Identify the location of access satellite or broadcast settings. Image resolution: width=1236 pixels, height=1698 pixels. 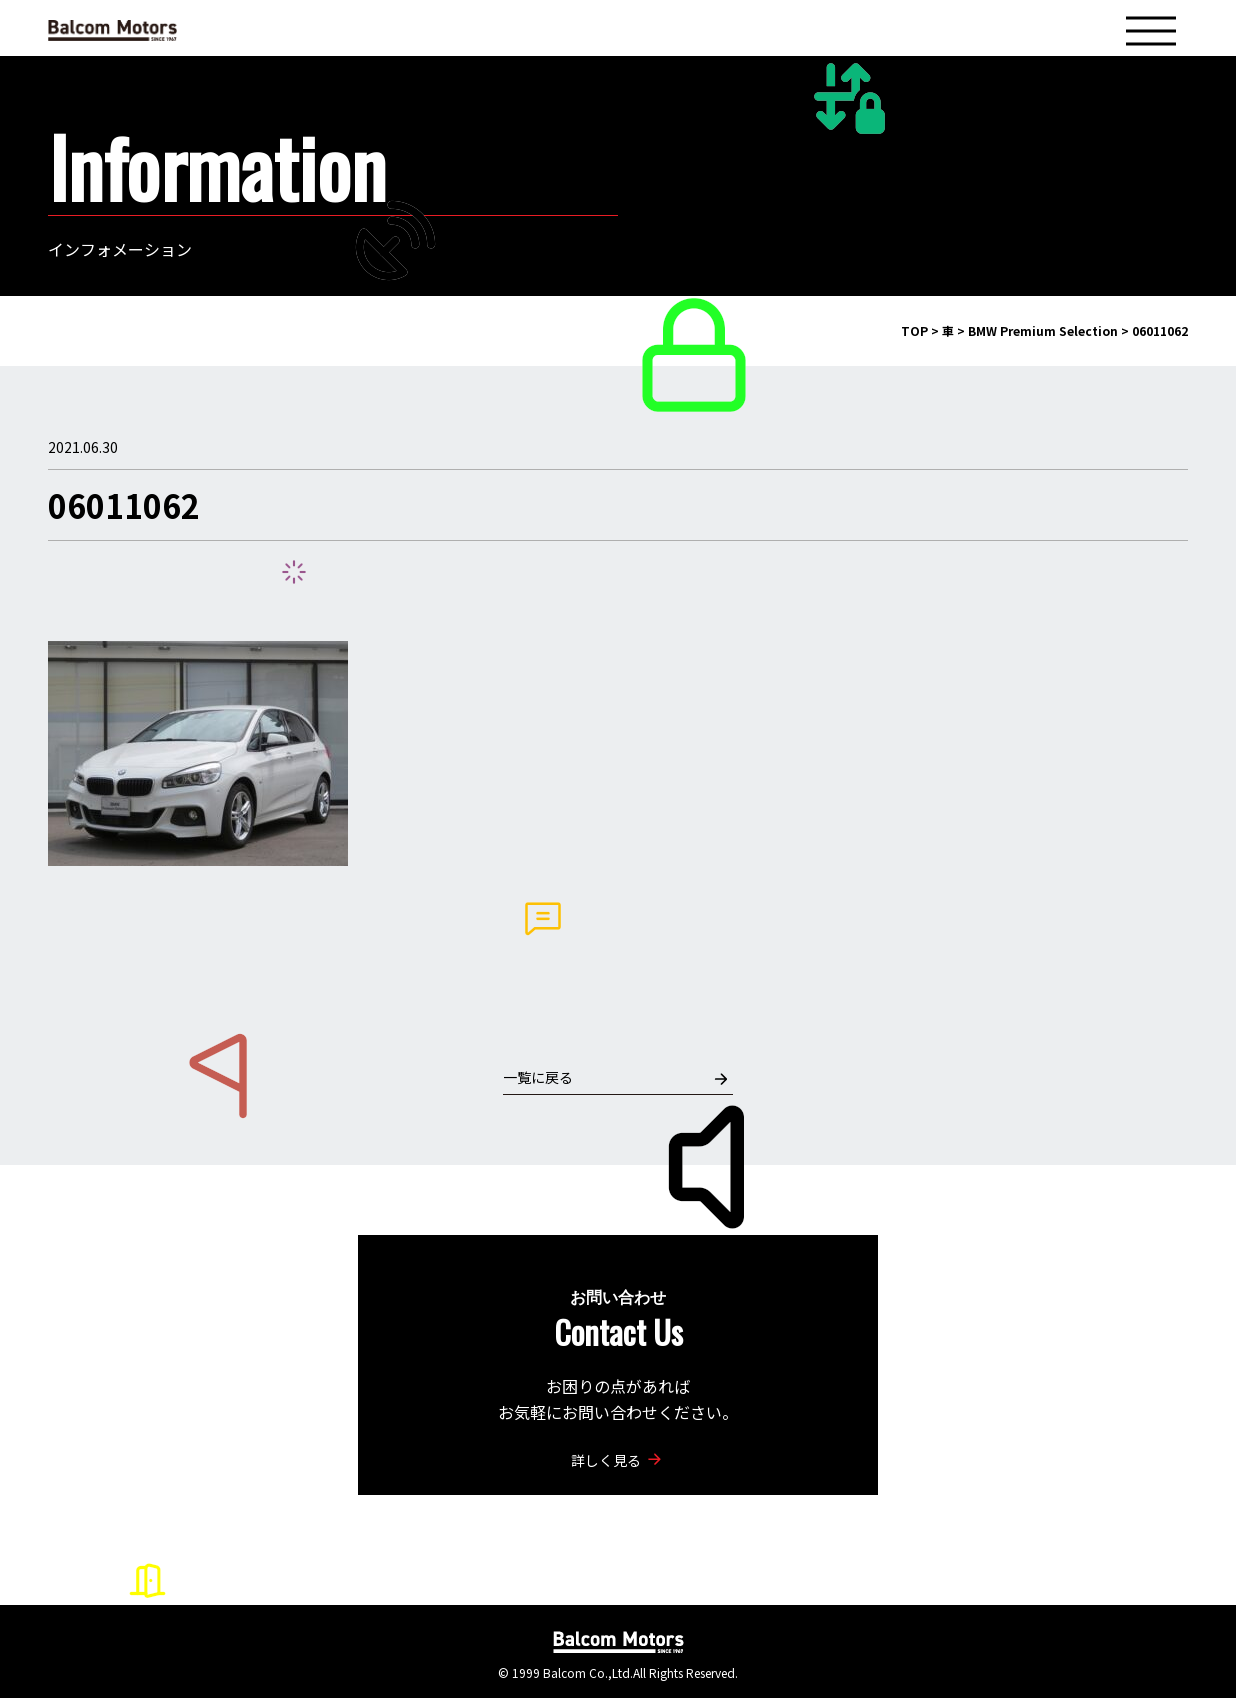
(395, 240).